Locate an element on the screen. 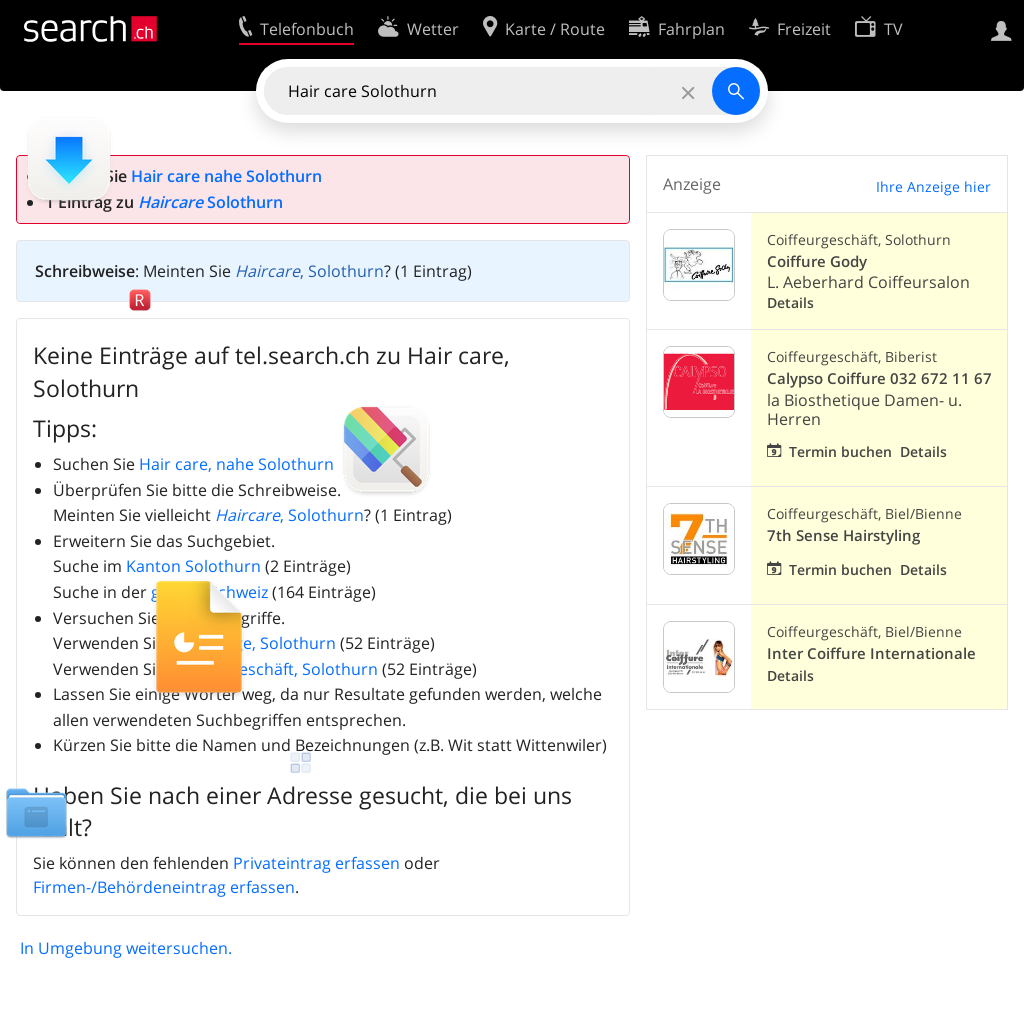  open web design projects folder is located at coordinates (36, 812).